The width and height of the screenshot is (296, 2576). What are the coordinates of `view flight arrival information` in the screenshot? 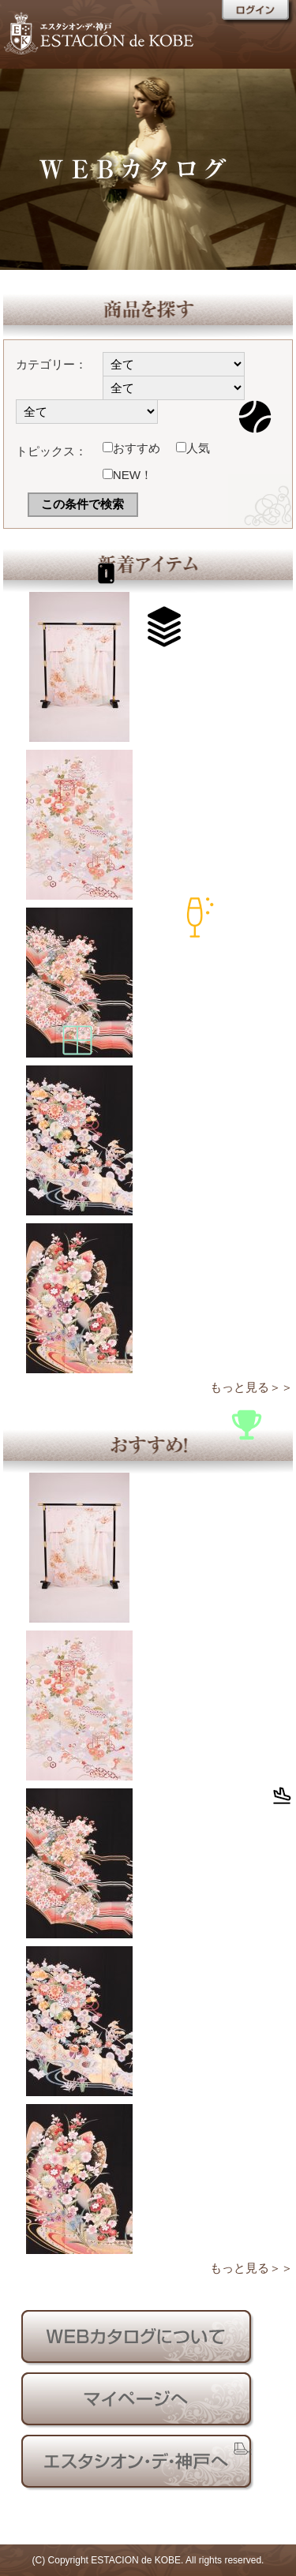 It's located at (282, 1795).